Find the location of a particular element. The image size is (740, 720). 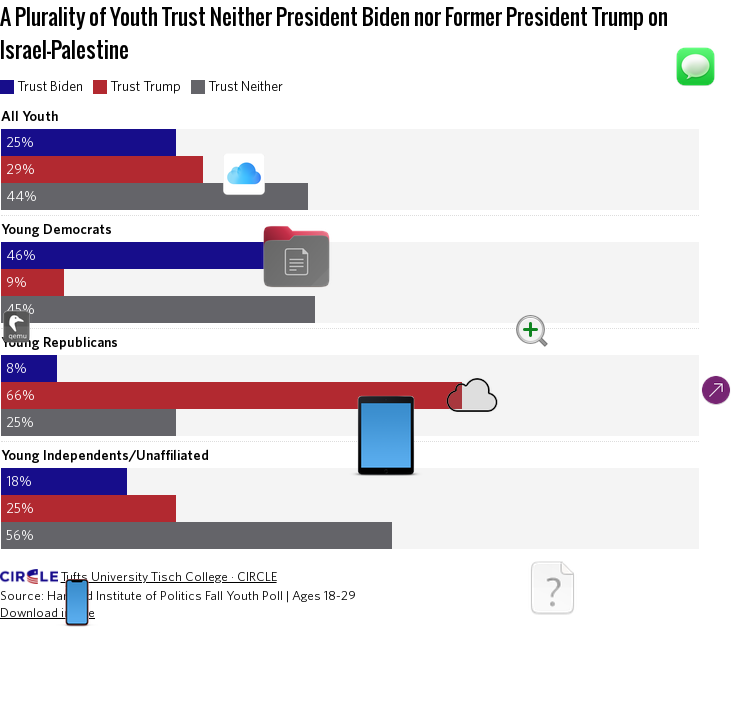

indicates a symbolic link or shortcut to another file is located at coordinates (716, 390).